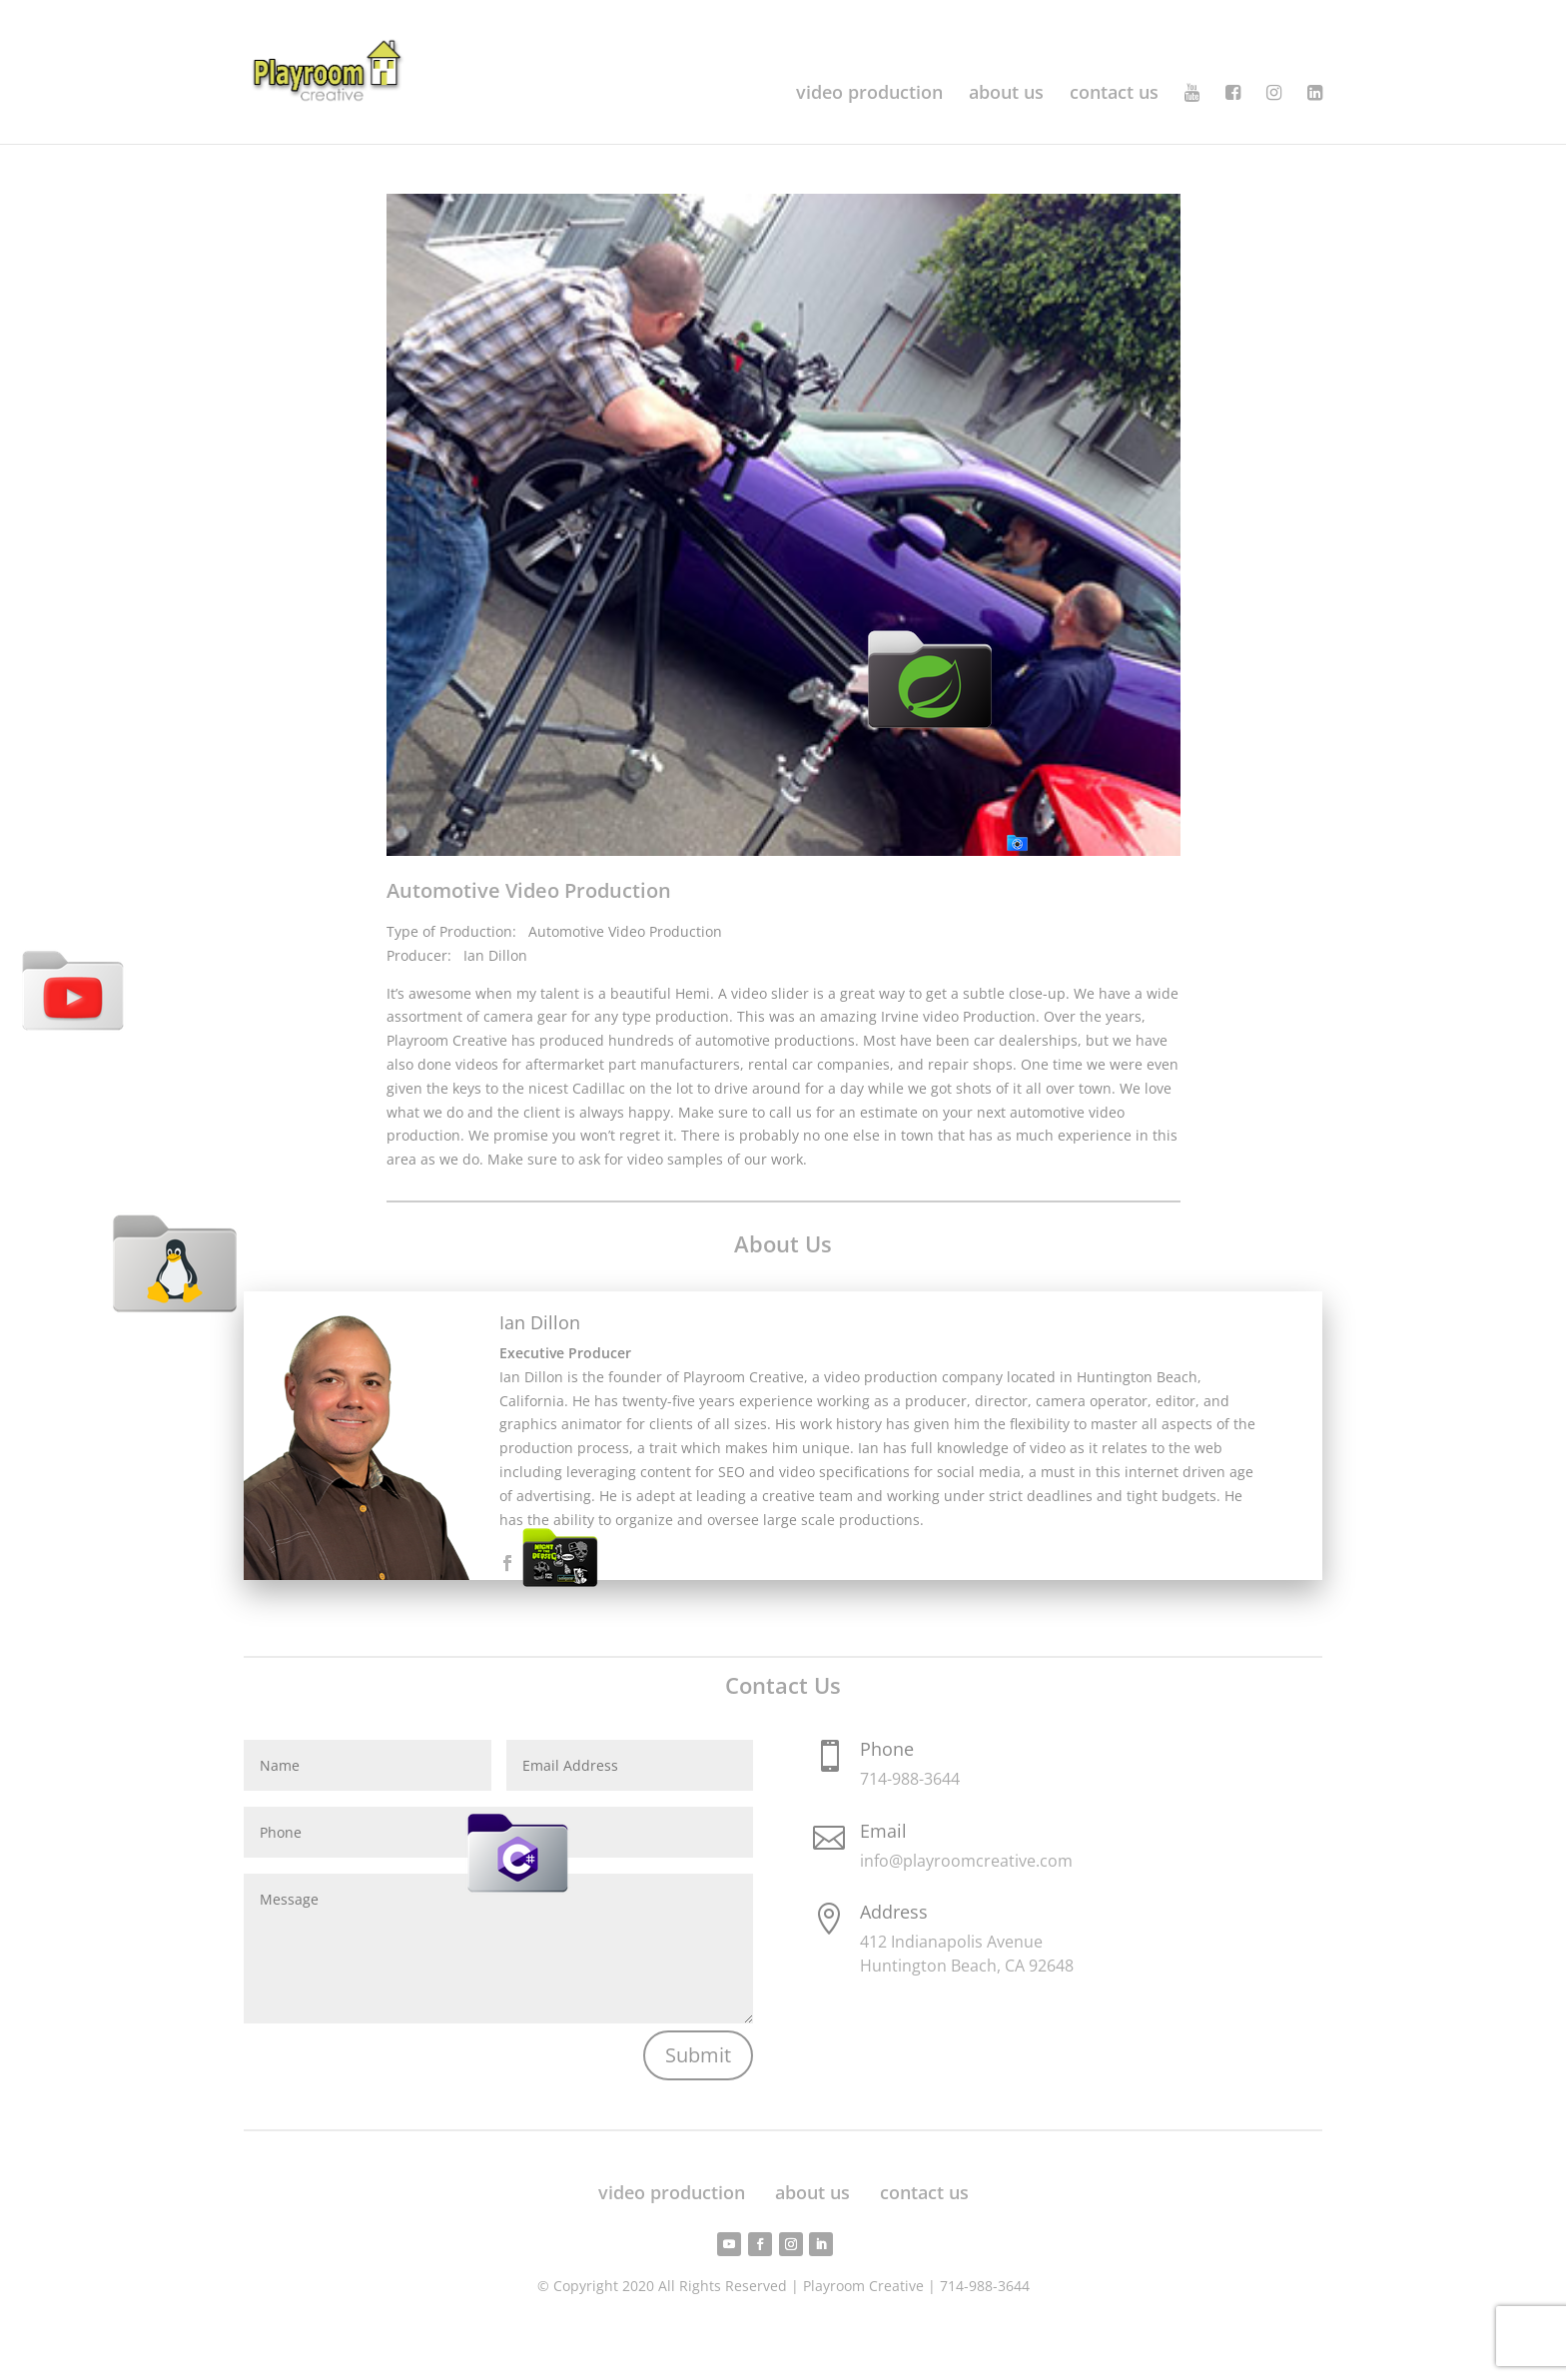 This screenshot has height=2380, width=1566. What do you see at coordinates (559, 1559) in the screenshot?
I see `open watch dogs 2 game files folder` at bounding box center [559, 1559].